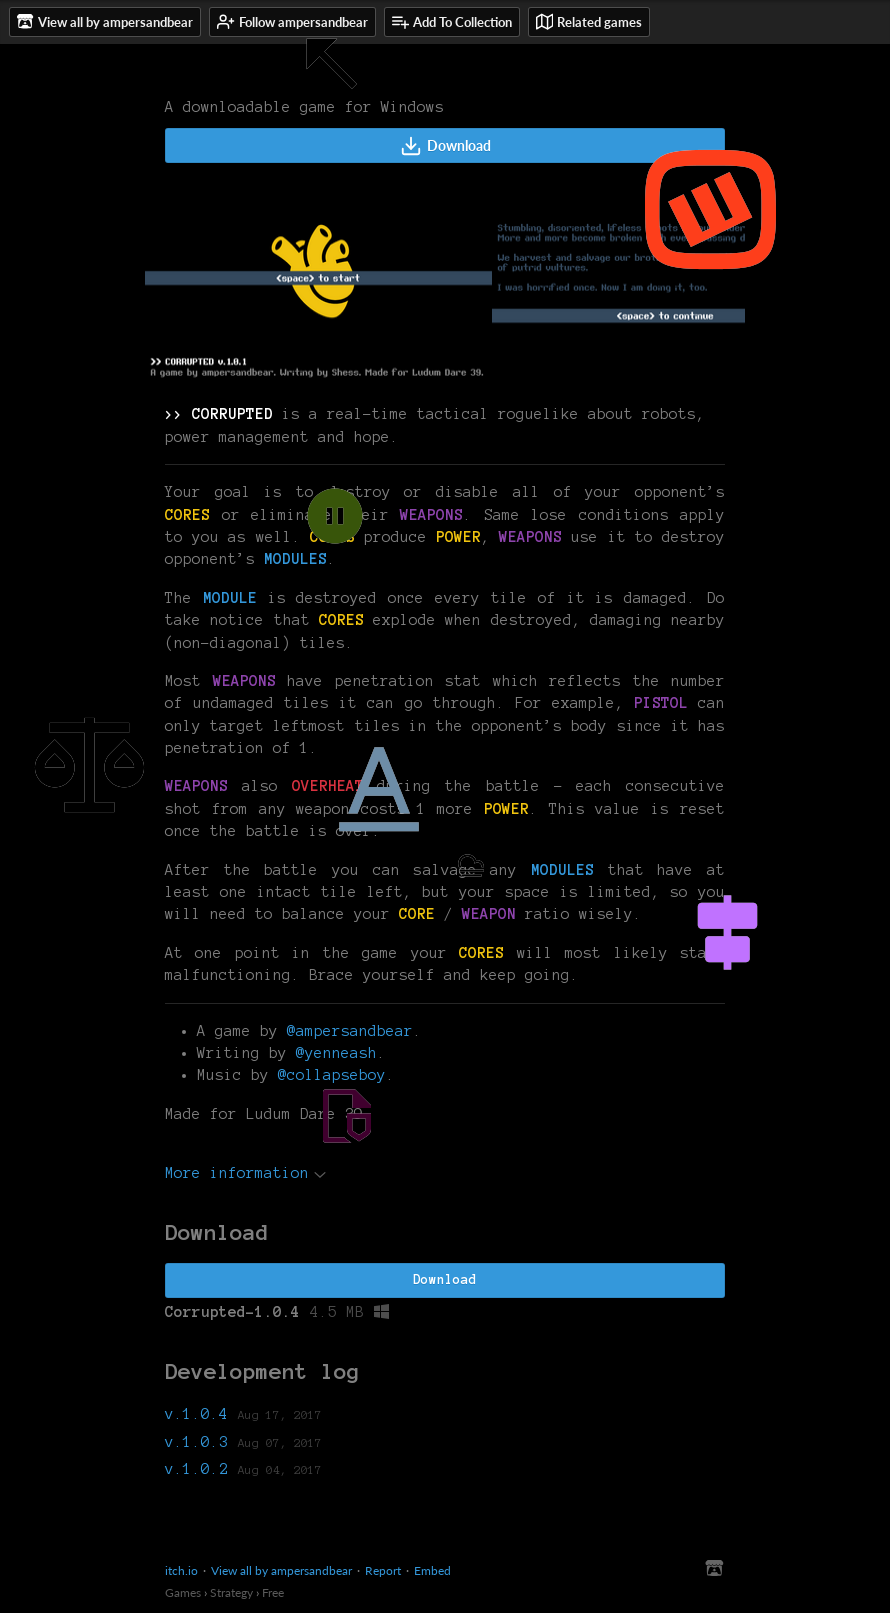 The width and height of the screenshot is (890, 1613). Describe the element at coordinates (710, 209) in the screenshot. I see `open the Wykop app` at that location.